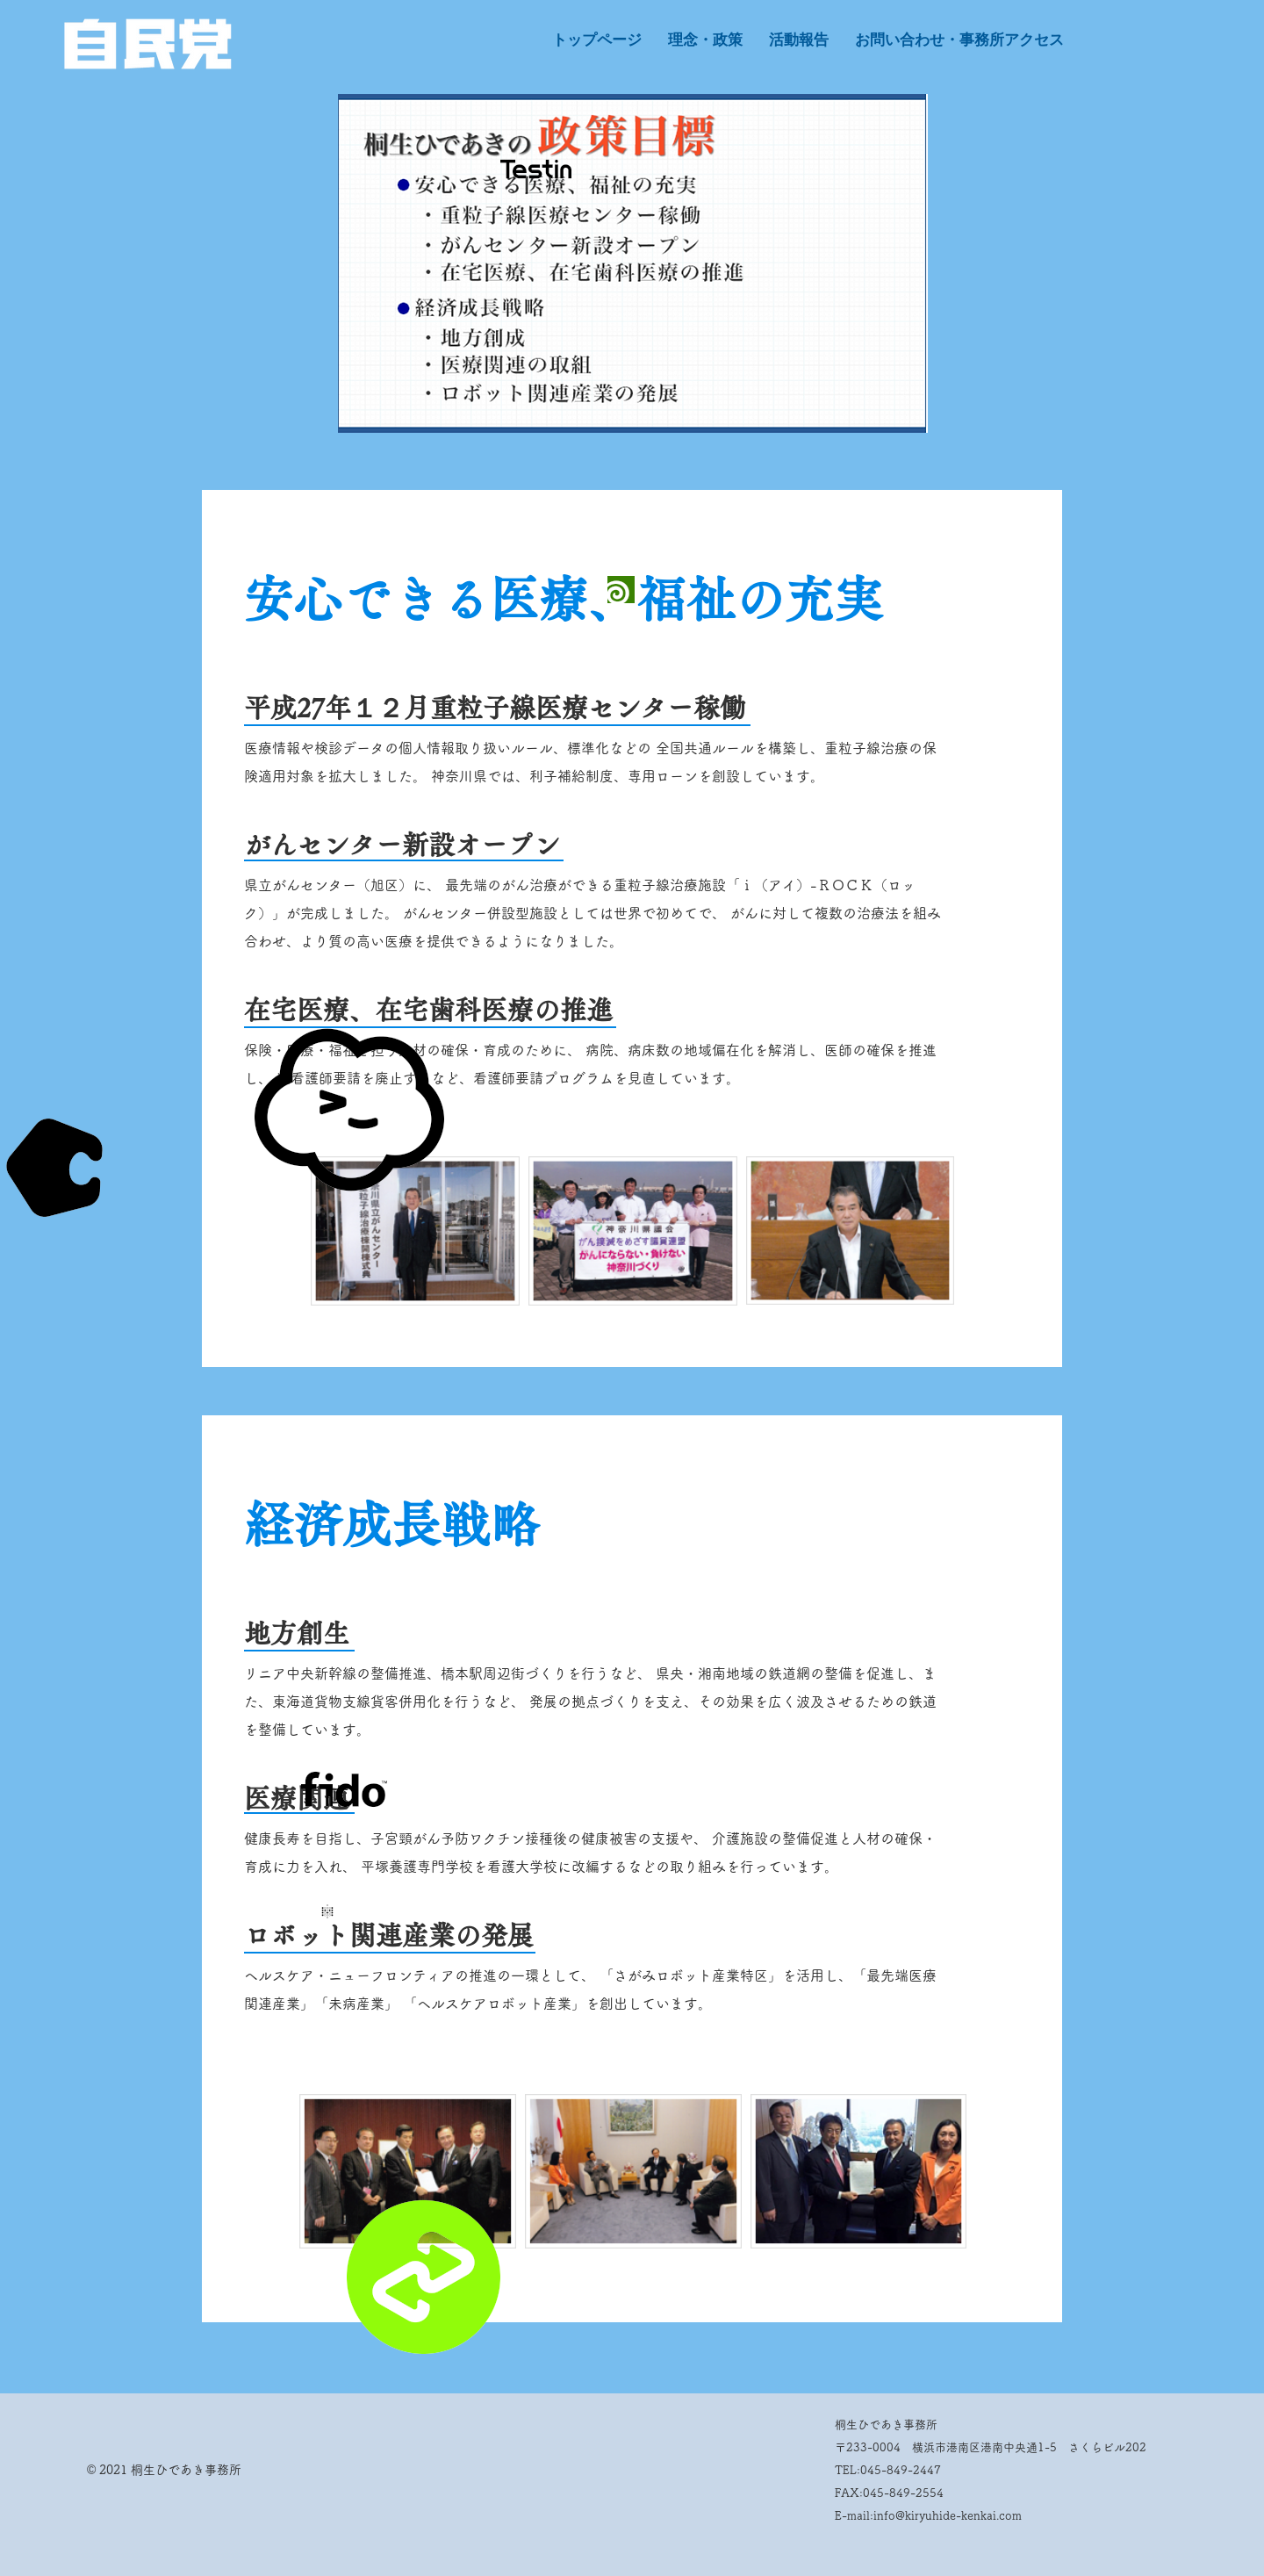 This screenshot has width=1264, height=2576. What do you see at coordinates (621, 589) in the screenshot?
I see `open Houdini 3D animation software` at bounding box center [621, 589].